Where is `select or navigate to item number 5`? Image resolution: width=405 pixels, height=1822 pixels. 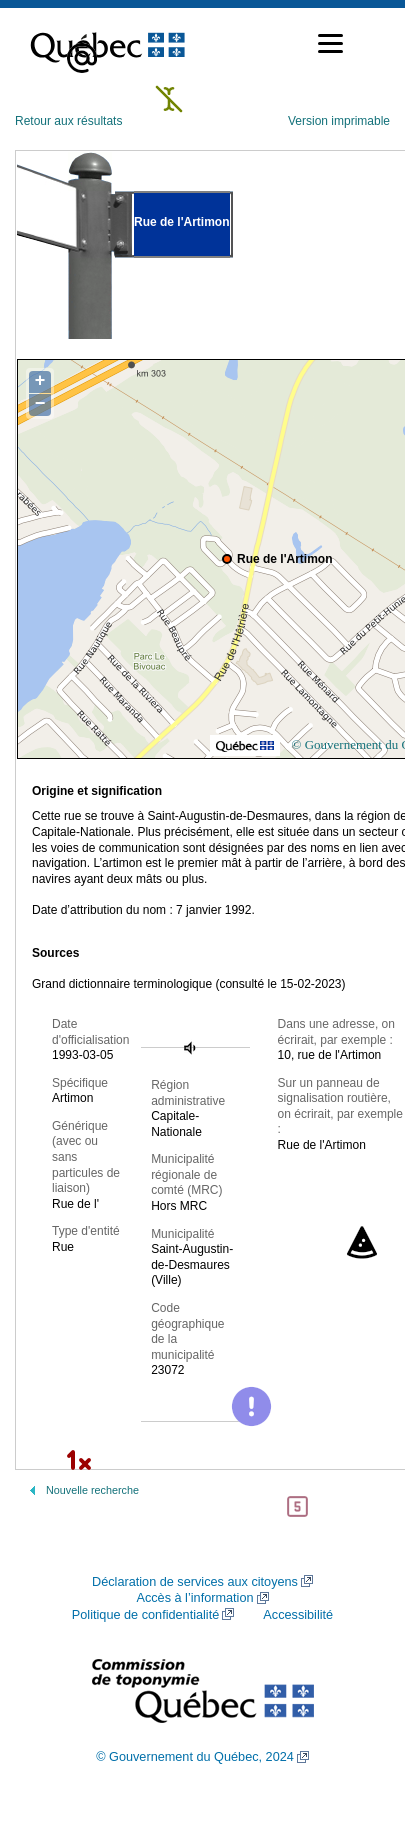
select or navigate to item number 5 is located at coordinates (297, 1506).